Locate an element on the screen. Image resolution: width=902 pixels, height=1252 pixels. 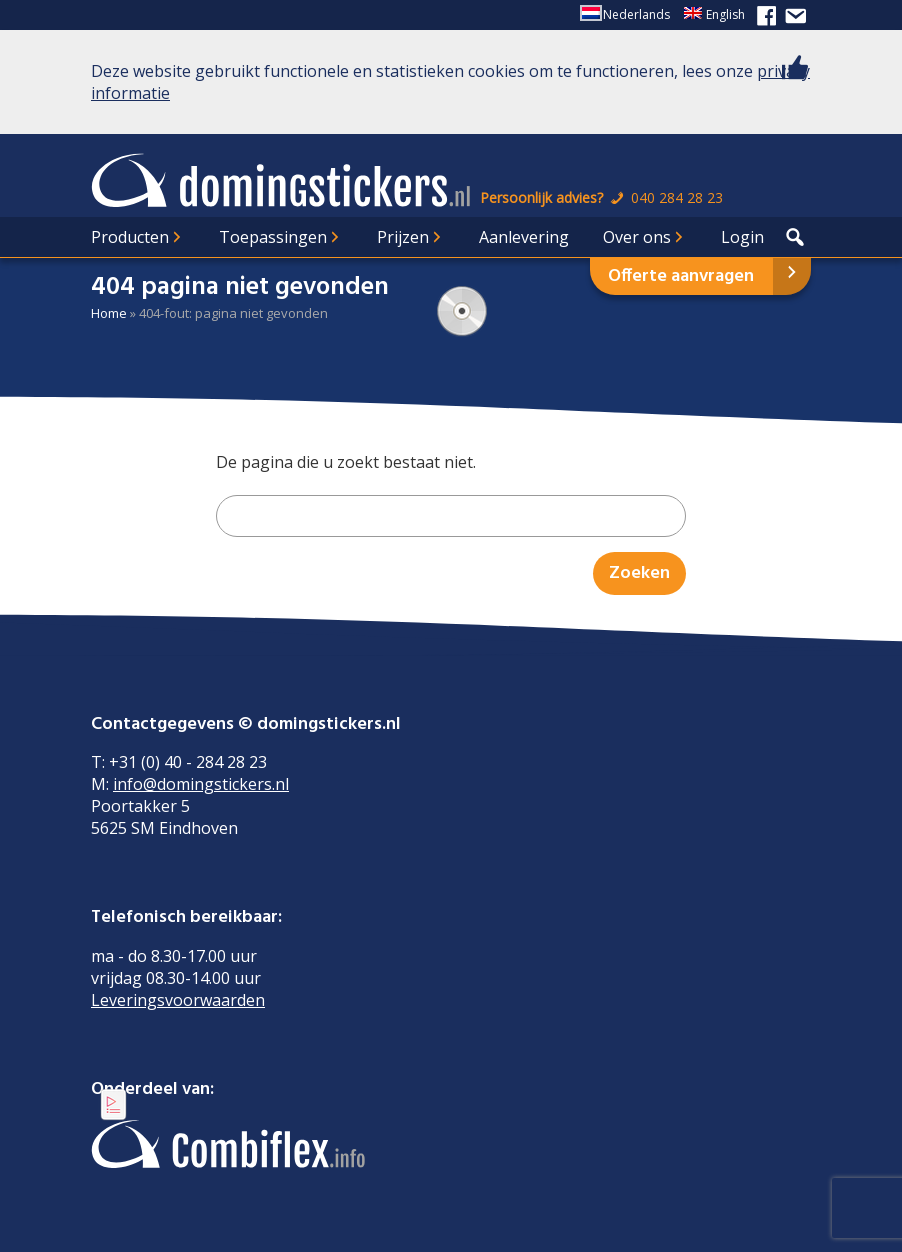
indicates a DVD or optical disc drive is located at coordinates (462, 311).